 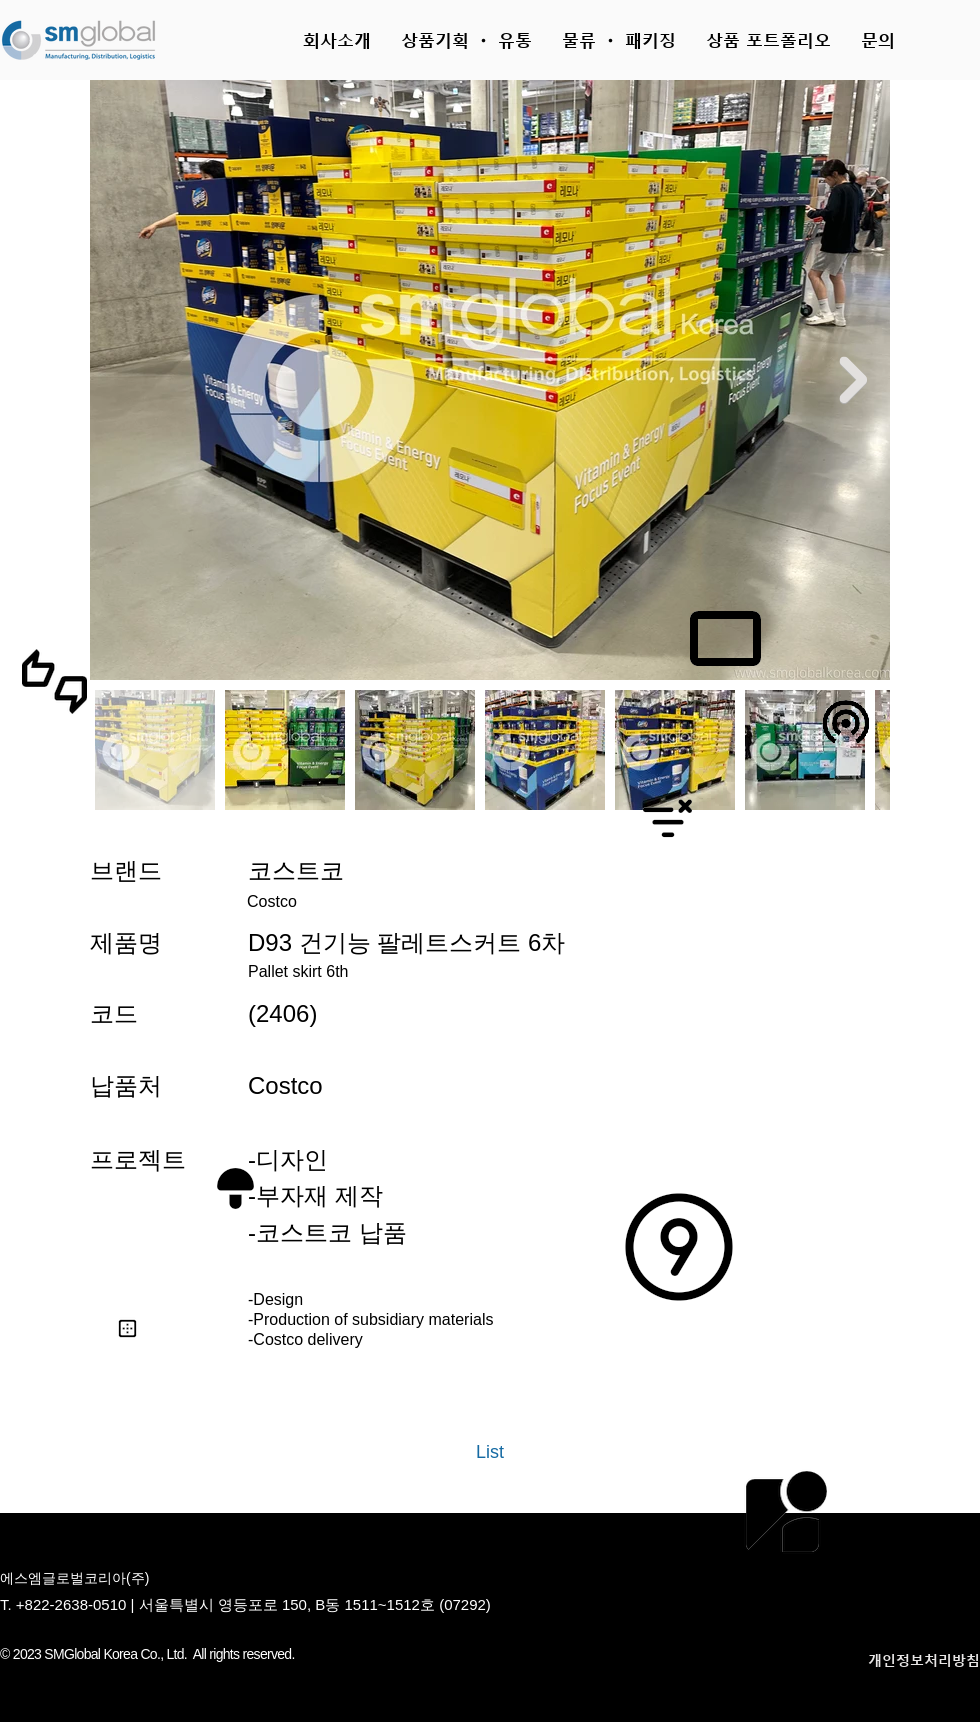 What do you see at coordinates (54, 681) in the screenshot?
I see `rate or provide feedback` at bounding box center [54, 681].